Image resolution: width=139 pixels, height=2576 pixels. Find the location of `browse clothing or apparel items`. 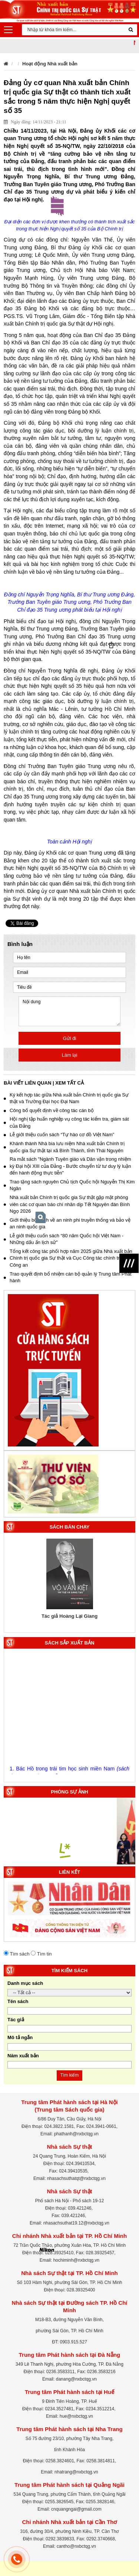

browse clothing or apparel items is located at coordinates (111, 645).